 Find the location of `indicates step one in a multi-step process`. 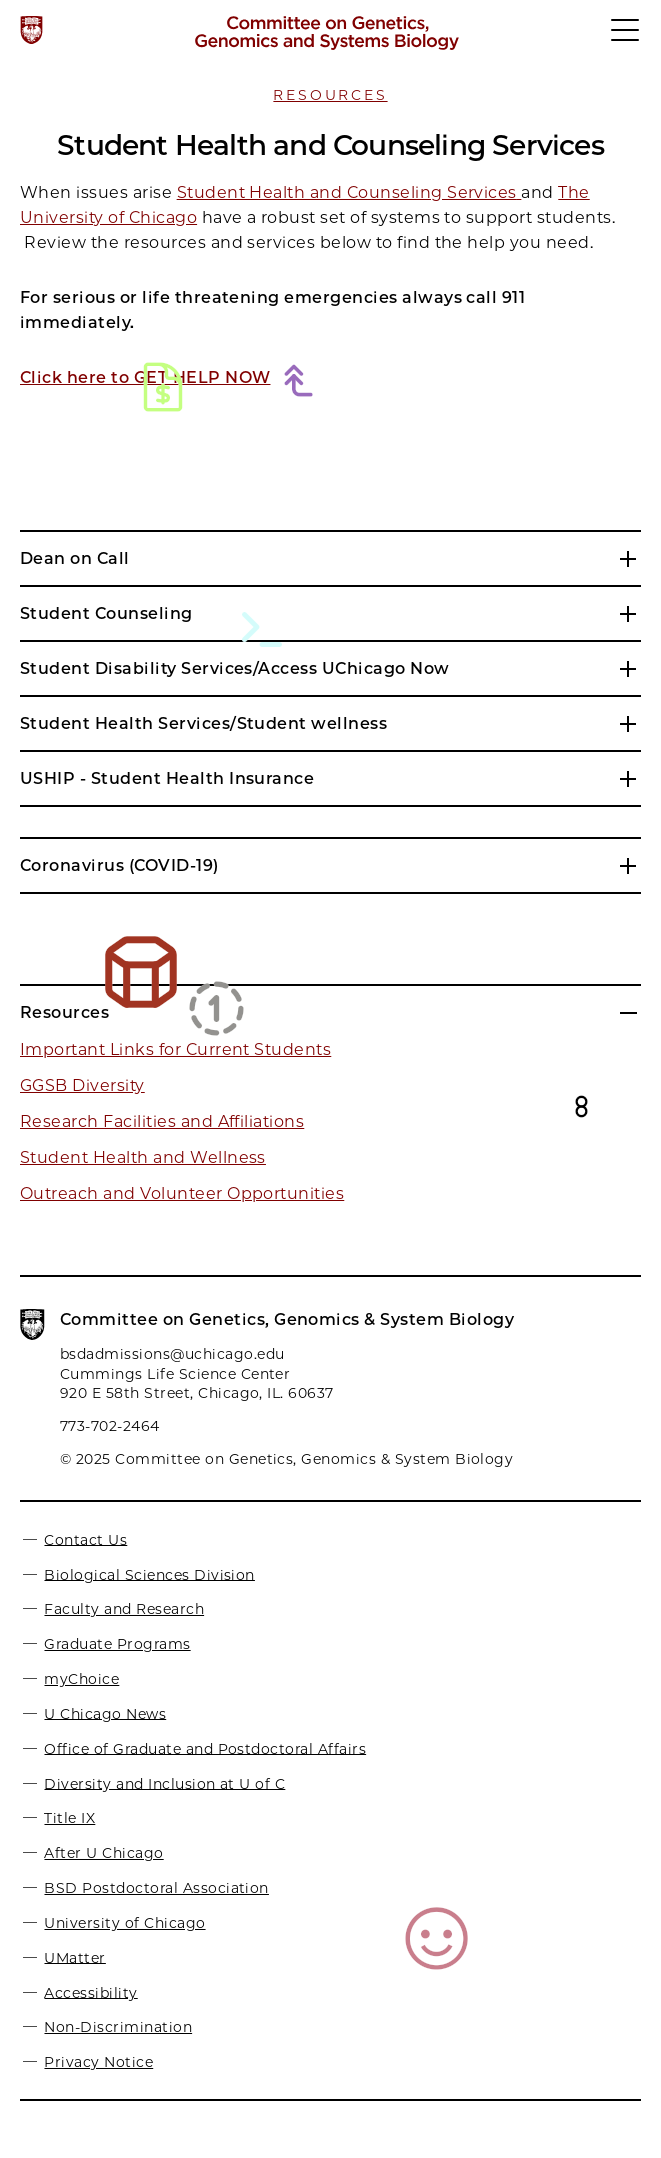

indicates step one in a multi-step process is located at coordinates (216, 1008).